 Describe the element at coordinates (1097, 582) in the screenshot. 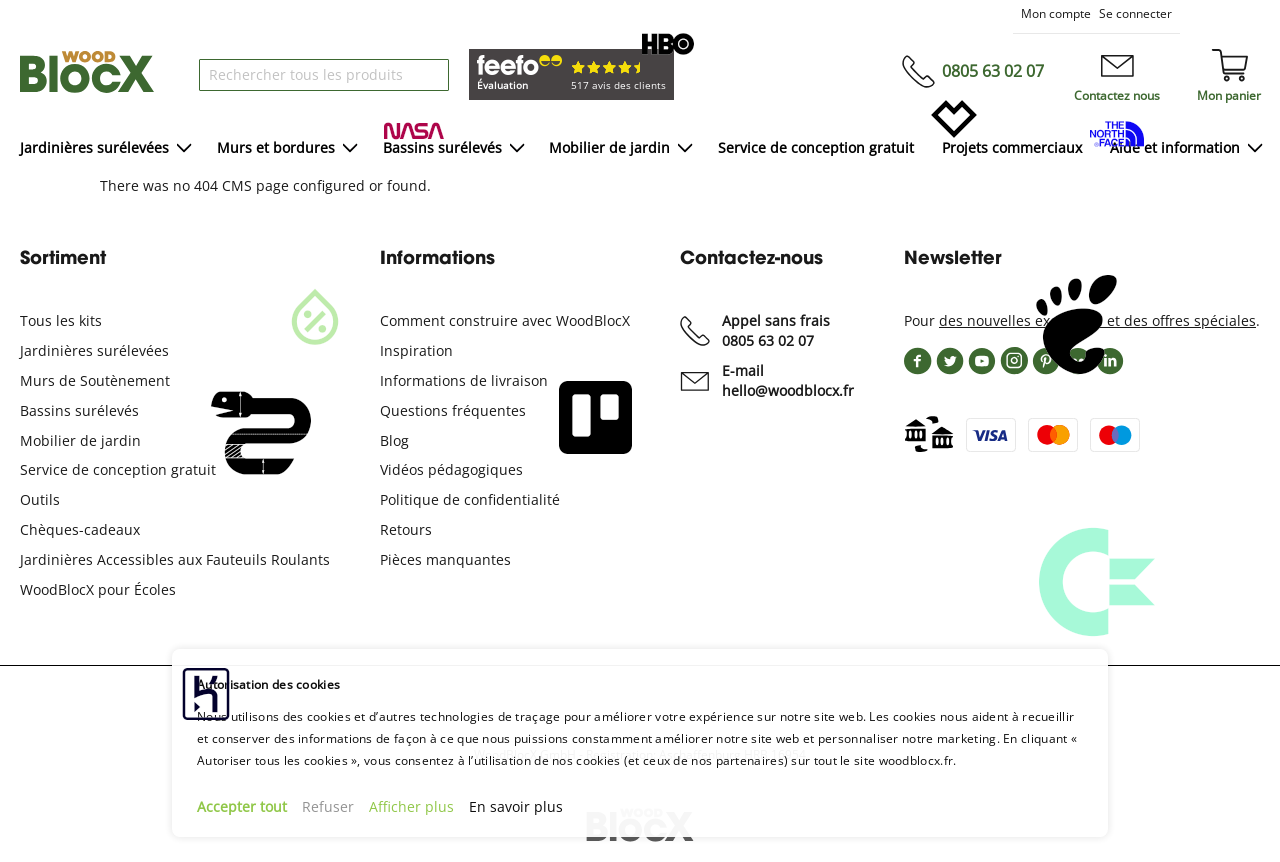

I see `commodore brand logo` at that location.